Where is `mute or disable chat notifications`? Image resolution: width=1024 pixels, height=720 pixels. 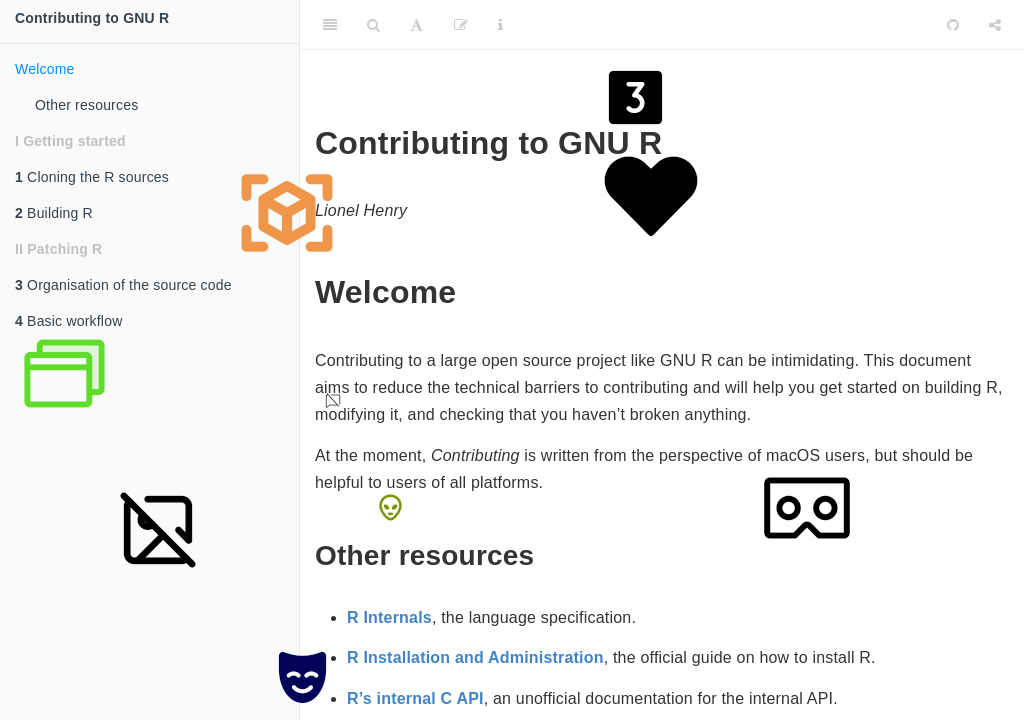
mute or disable chat notifications is located at coordinates (333, 400).